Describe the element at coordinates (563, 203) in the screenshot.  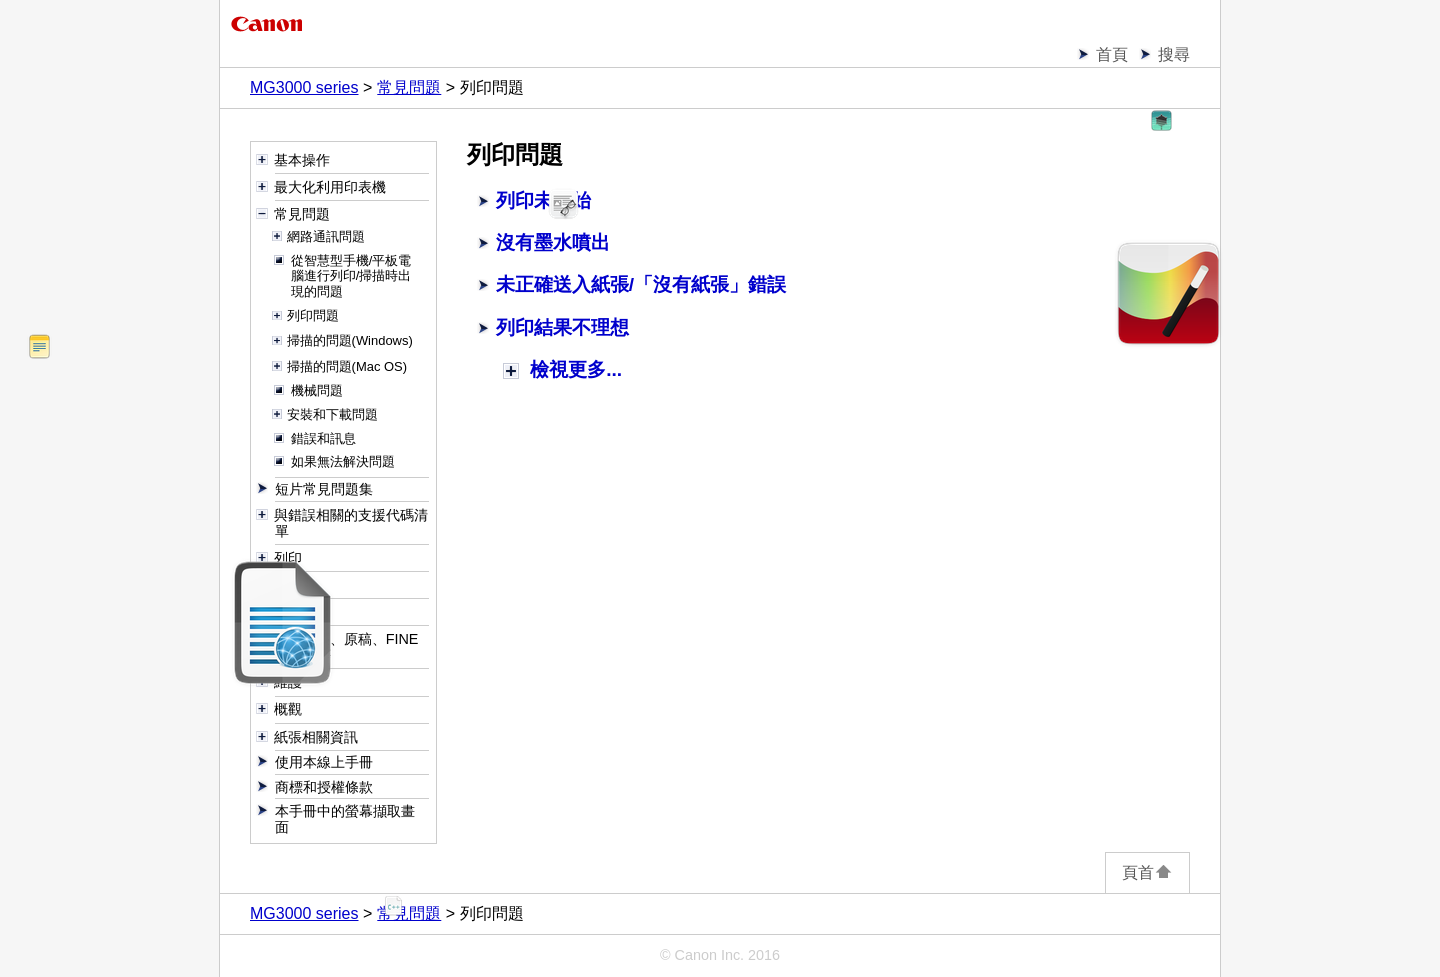
I see `open gnome documents app` at that location.